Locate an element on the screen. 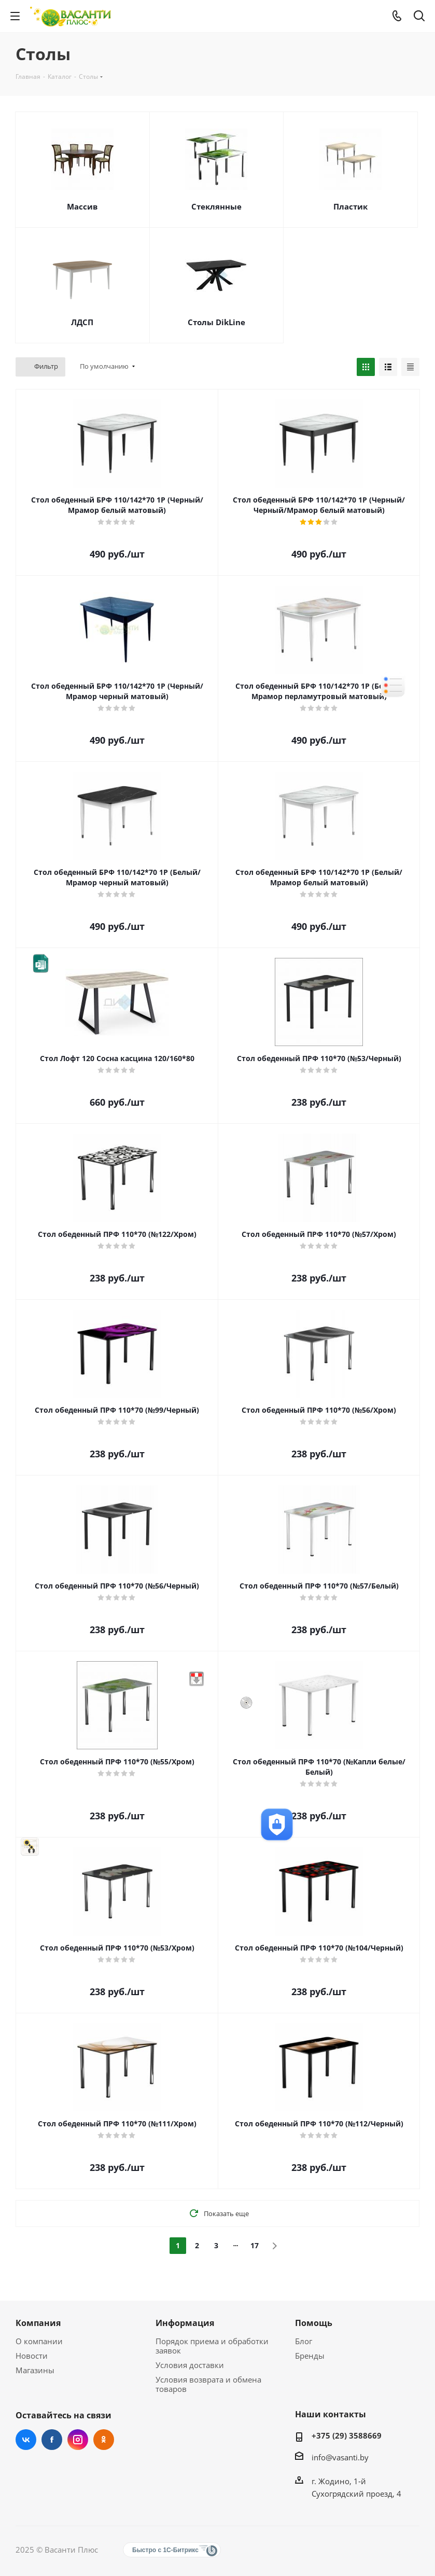  microsoft publisher document file is located at coordinates (40, 963).